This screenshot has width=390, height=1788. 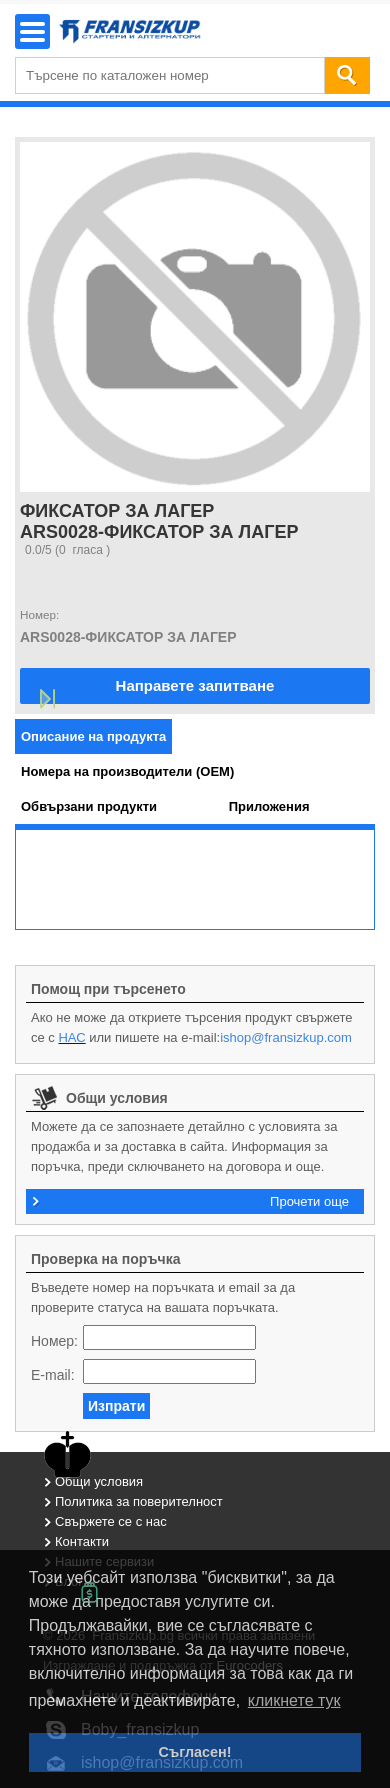 What do you see at coordinates (89, 1592) in the screenshot?
I see `leave a tip or donation` at bounding box center [89, 1592].